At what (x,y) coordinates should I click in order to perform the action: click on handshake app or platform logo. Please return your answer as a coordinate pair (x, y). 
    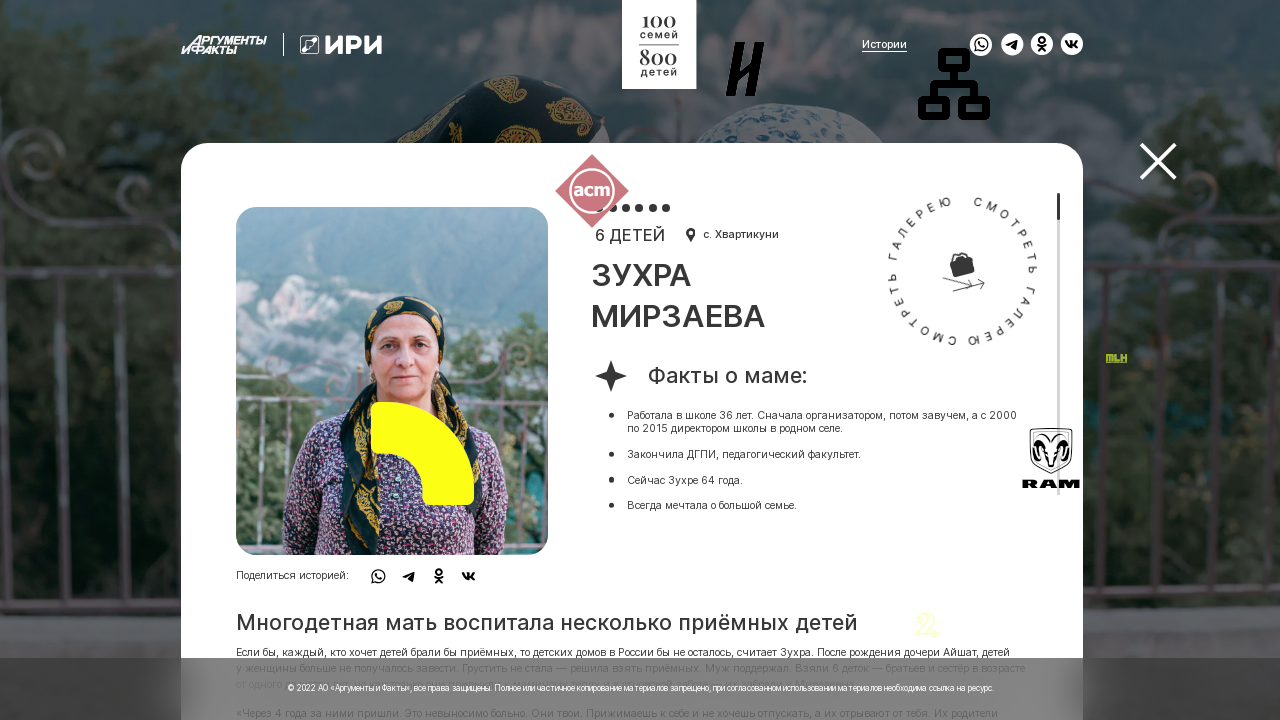
    Looking at the image, I should click on (745, 69).